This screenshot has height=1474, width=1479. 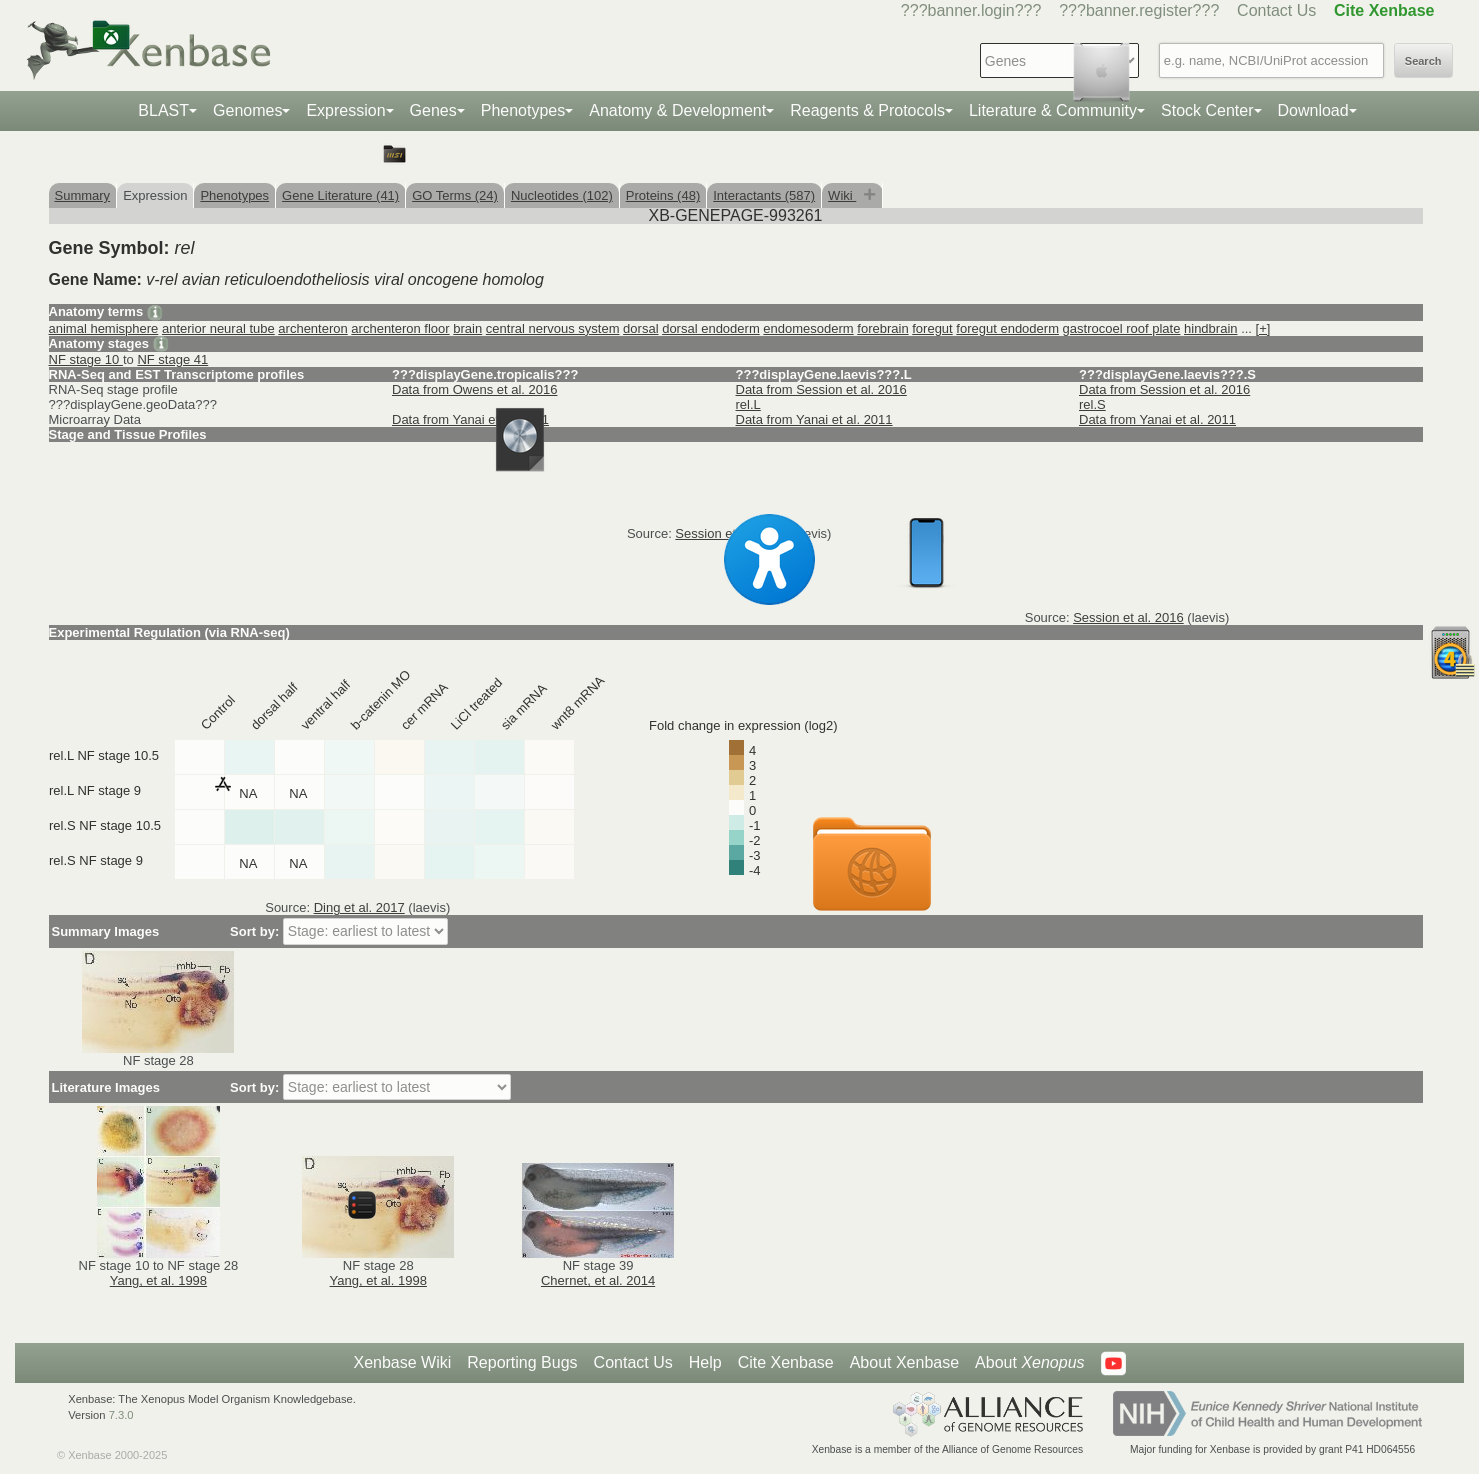 I want to click on create a new song project from template in GarageBand, so click(x=520, y=441).